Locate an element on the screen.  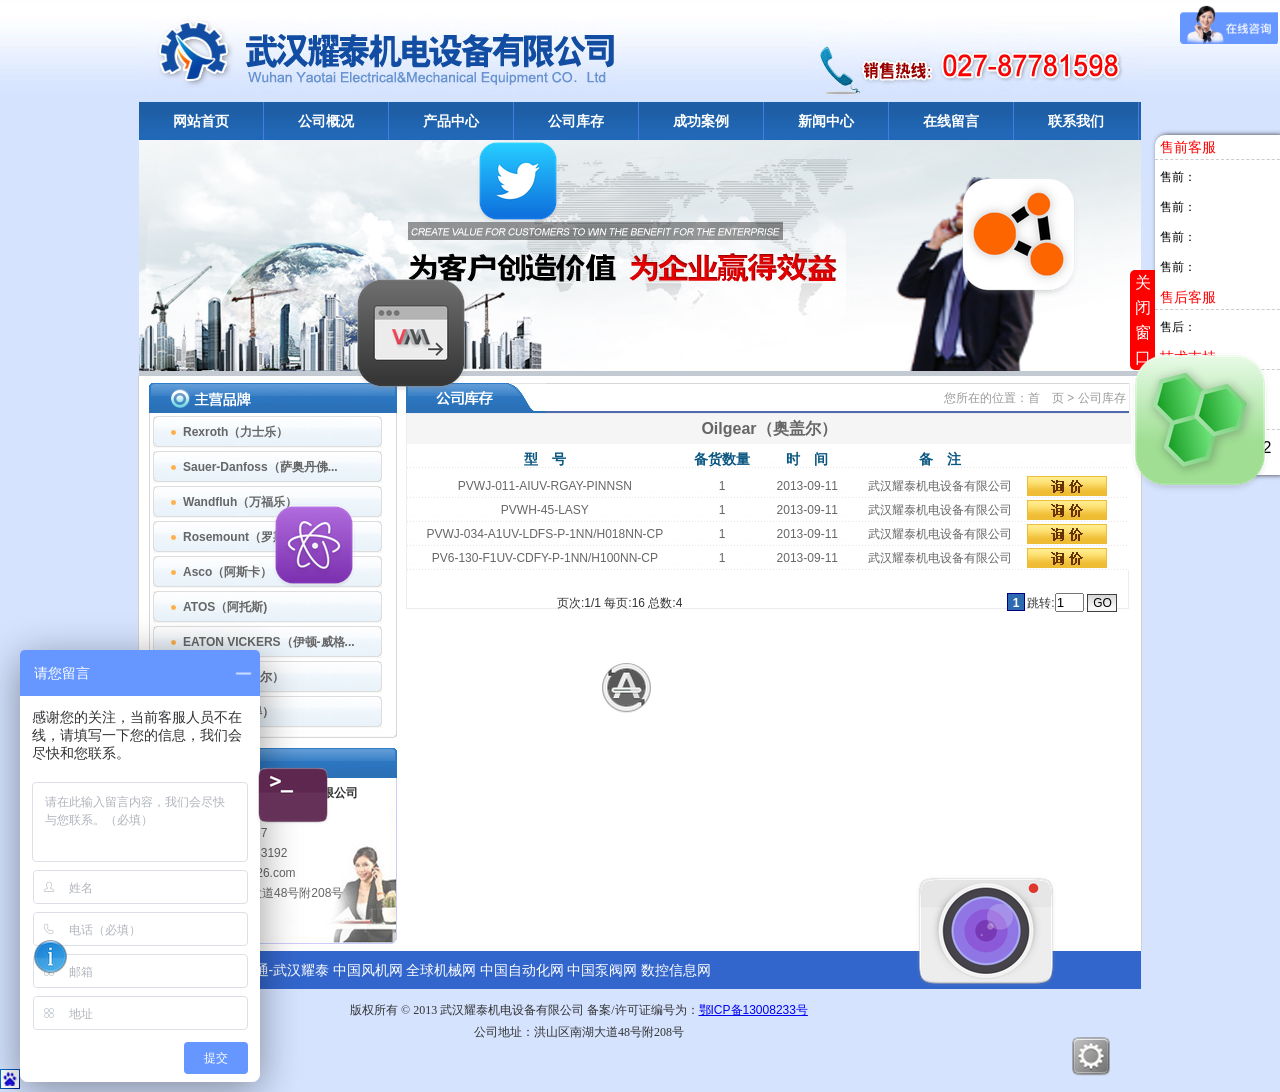
open ghex hex editor application is located at coordinates (1200, 420).